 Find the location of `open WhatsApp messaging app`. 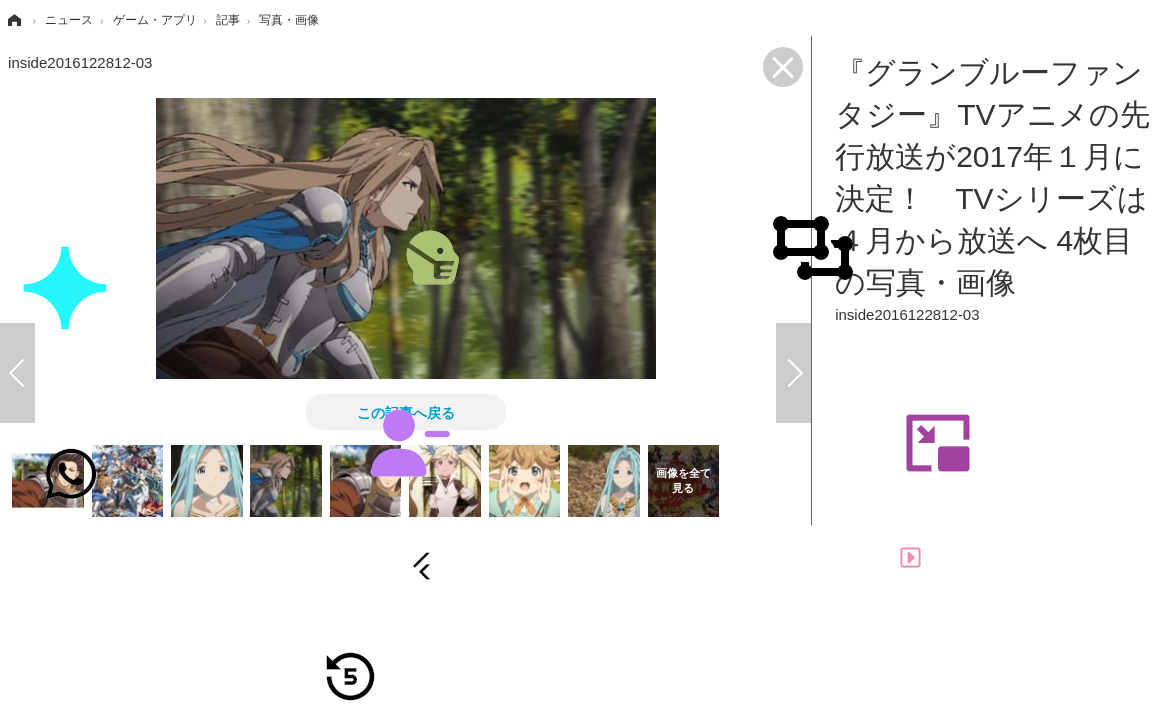

open WhatsApp messaging app is located at coordinates (71, 474).